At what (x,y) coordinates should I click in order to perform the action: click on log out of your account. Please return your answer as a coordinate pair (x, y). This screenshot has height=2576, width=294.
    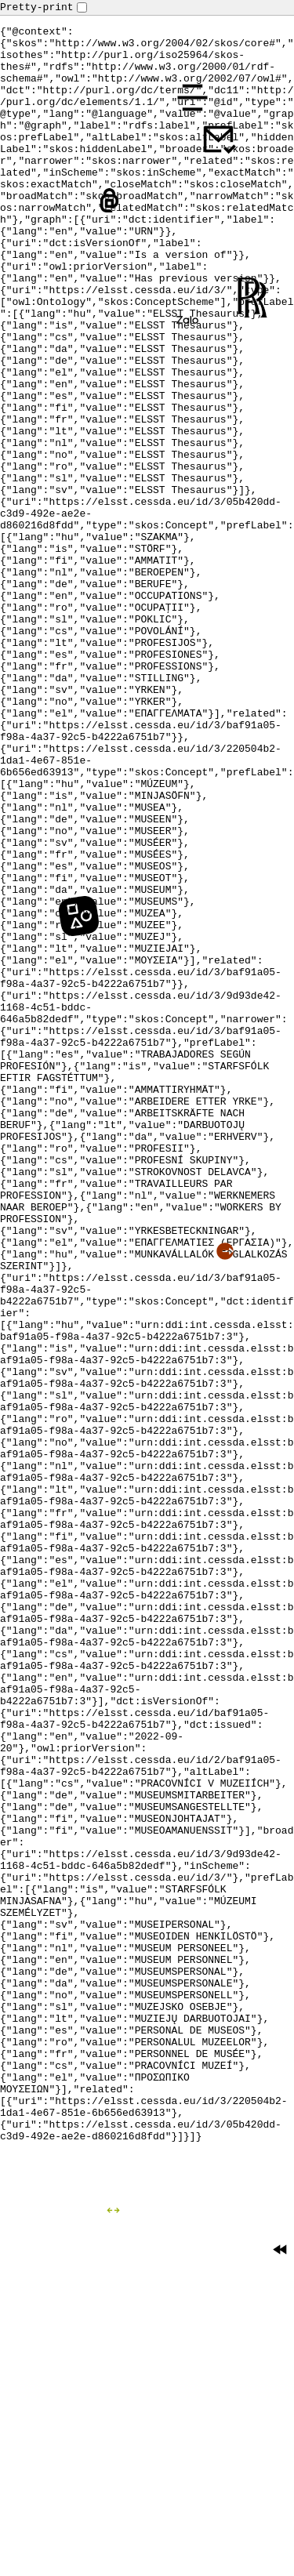
    Looking at the image, I should click on (225, 1251).